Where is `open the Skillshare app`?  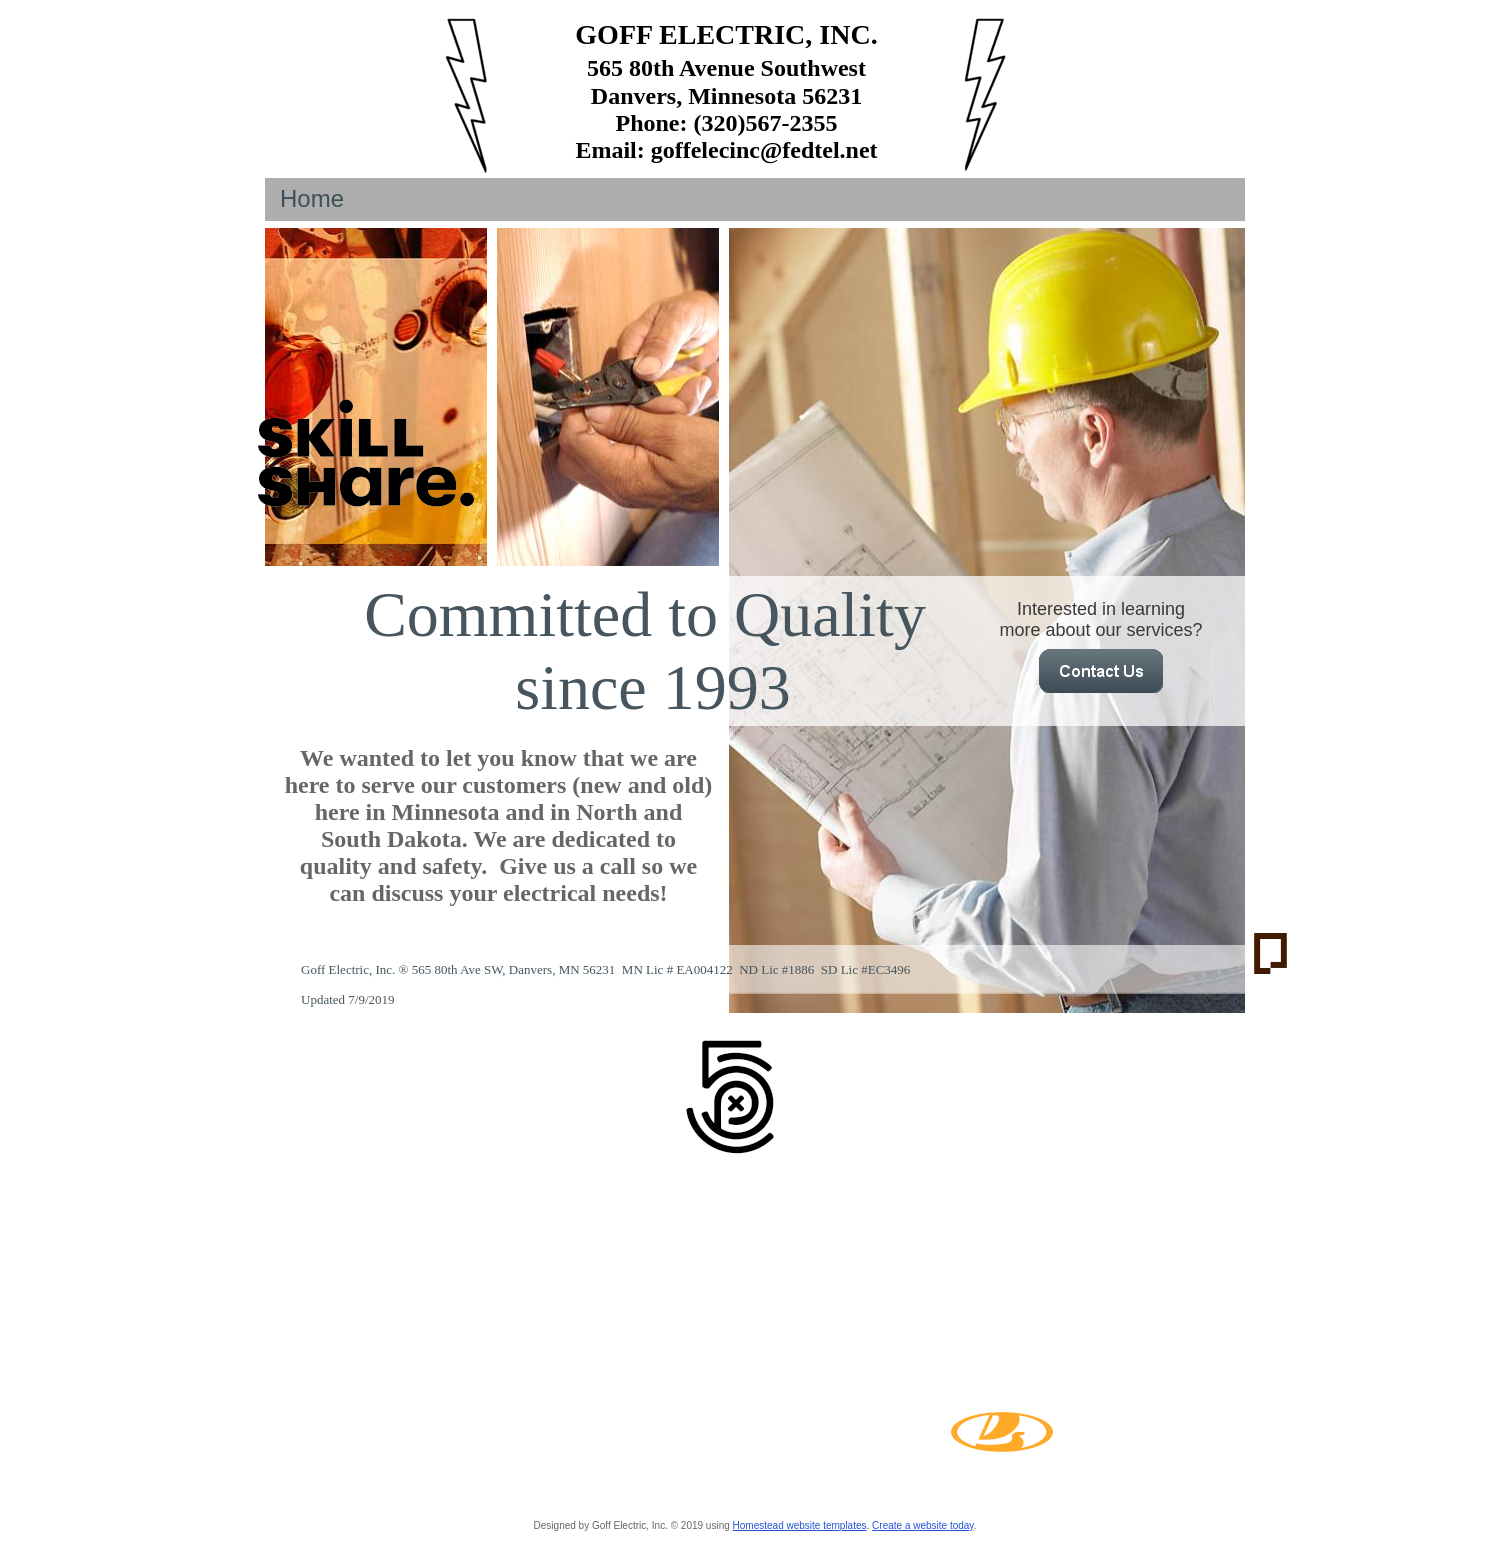 open the Skillshare app is located at coordinates (366, 453).